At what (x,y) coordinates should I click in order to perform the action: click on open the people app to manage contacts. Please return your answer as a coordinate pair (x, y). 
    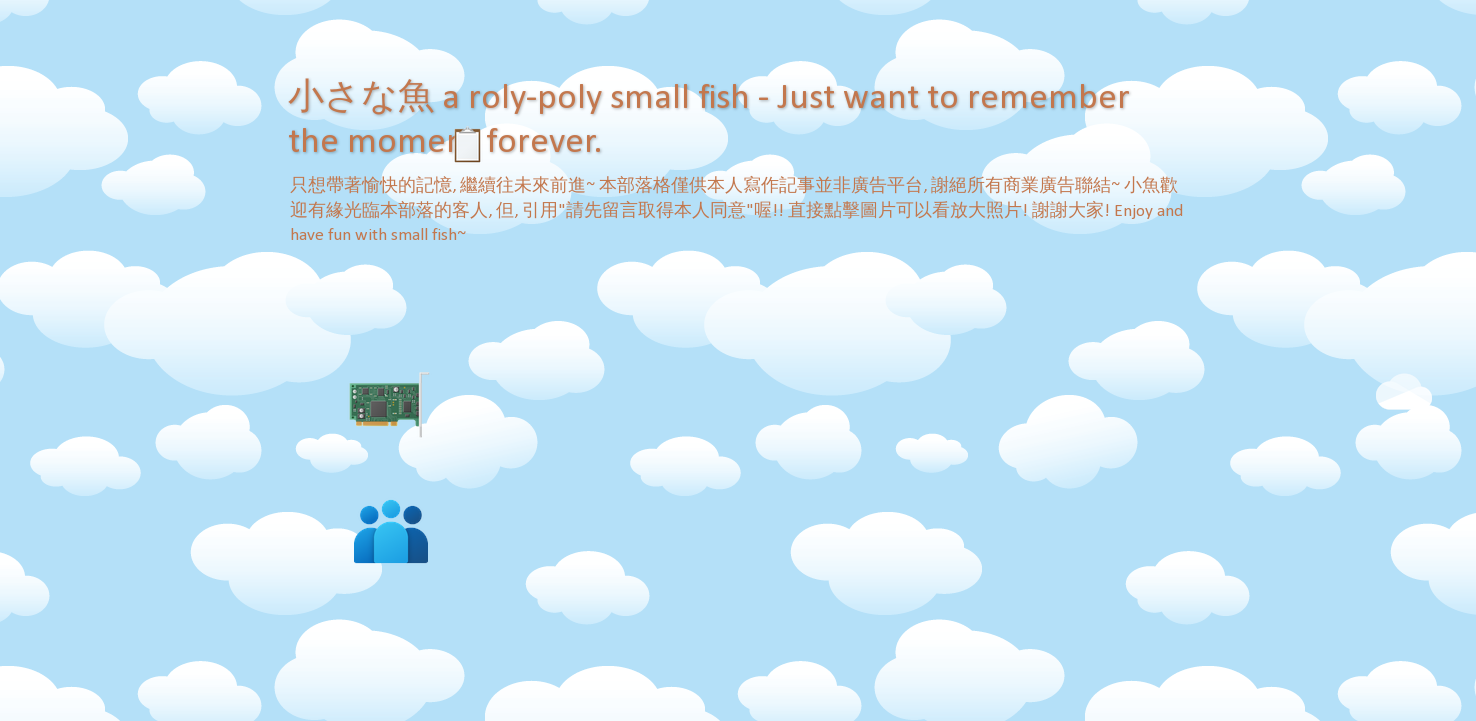
    Looking at the image, I should click on (391, 529).